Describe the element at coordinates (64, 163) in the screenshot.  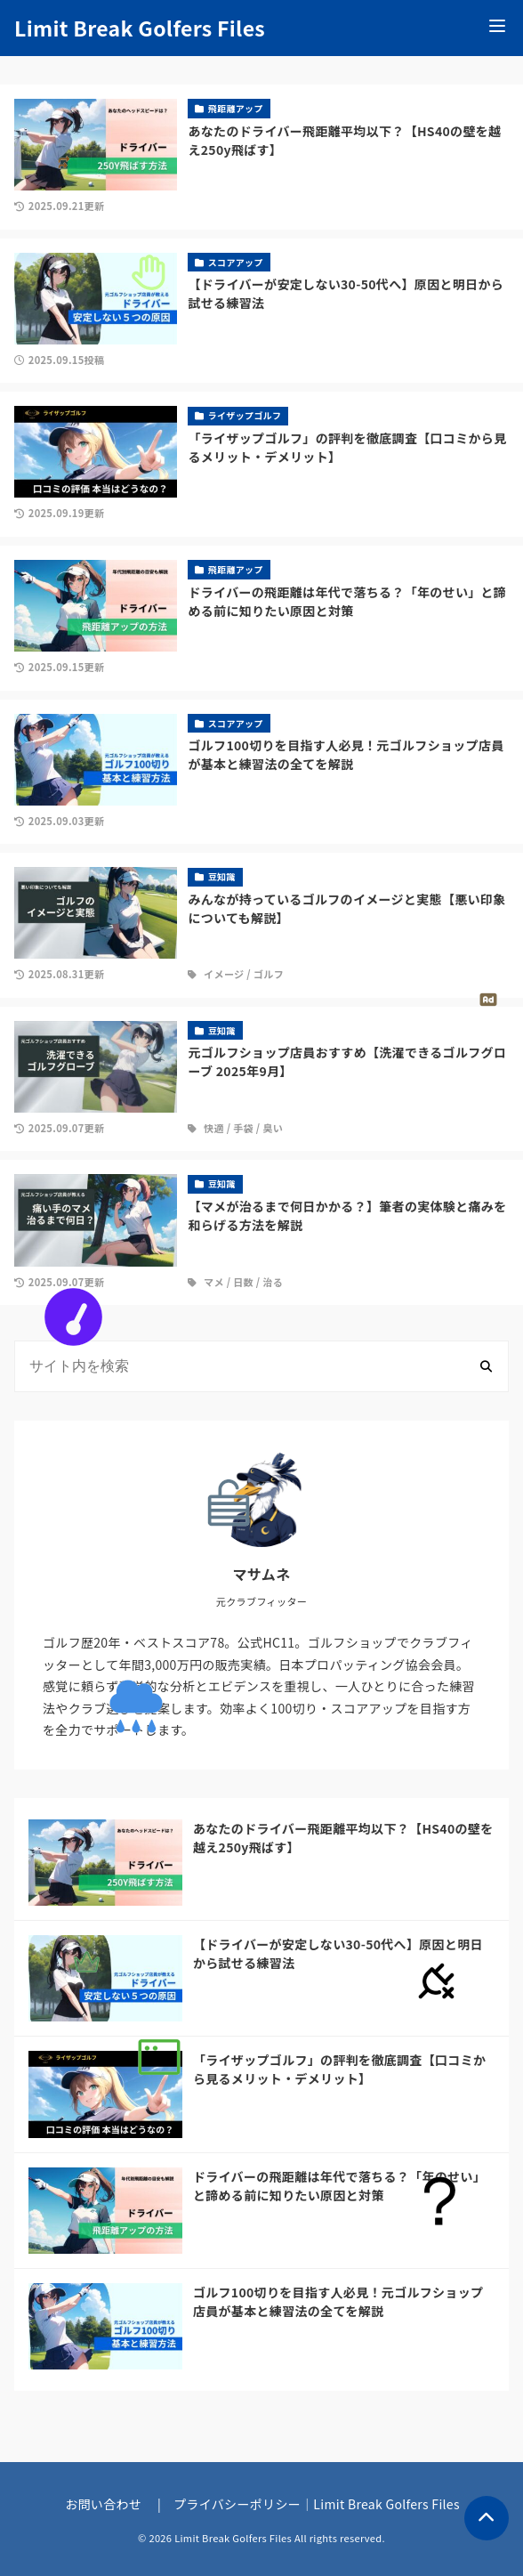
I see `redirect or forward multiple items` at that location.